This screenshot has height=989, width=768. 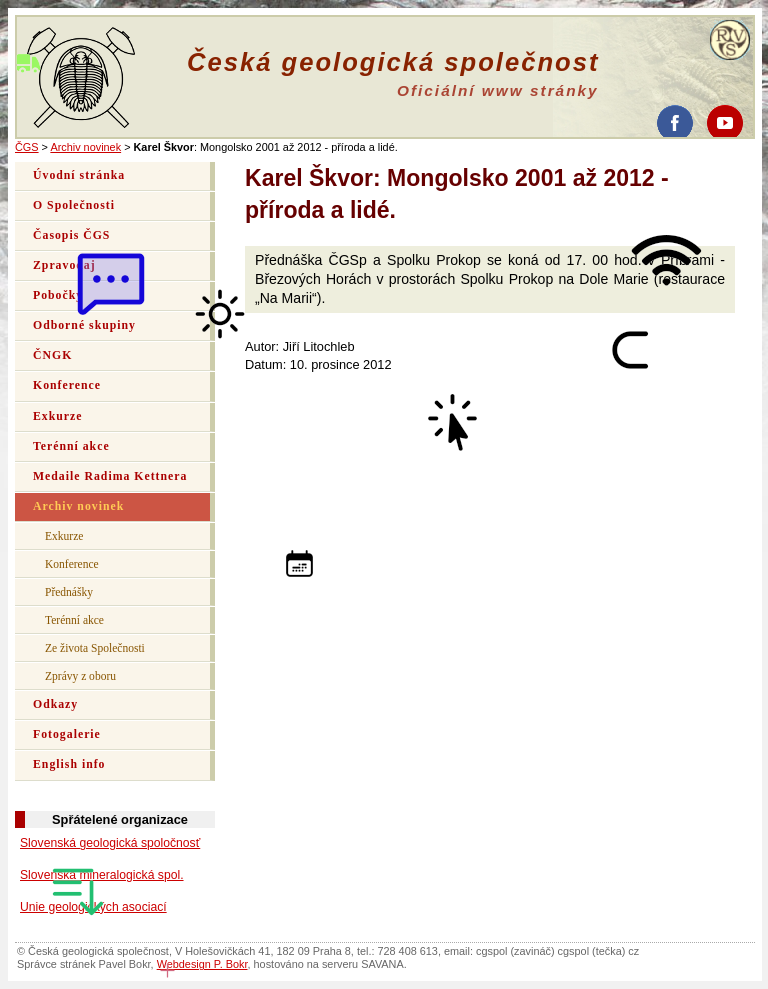 What do you see at coordinates (299, 563) in the screenshot?
I see `select a date range` at bounding box center [299, 563].